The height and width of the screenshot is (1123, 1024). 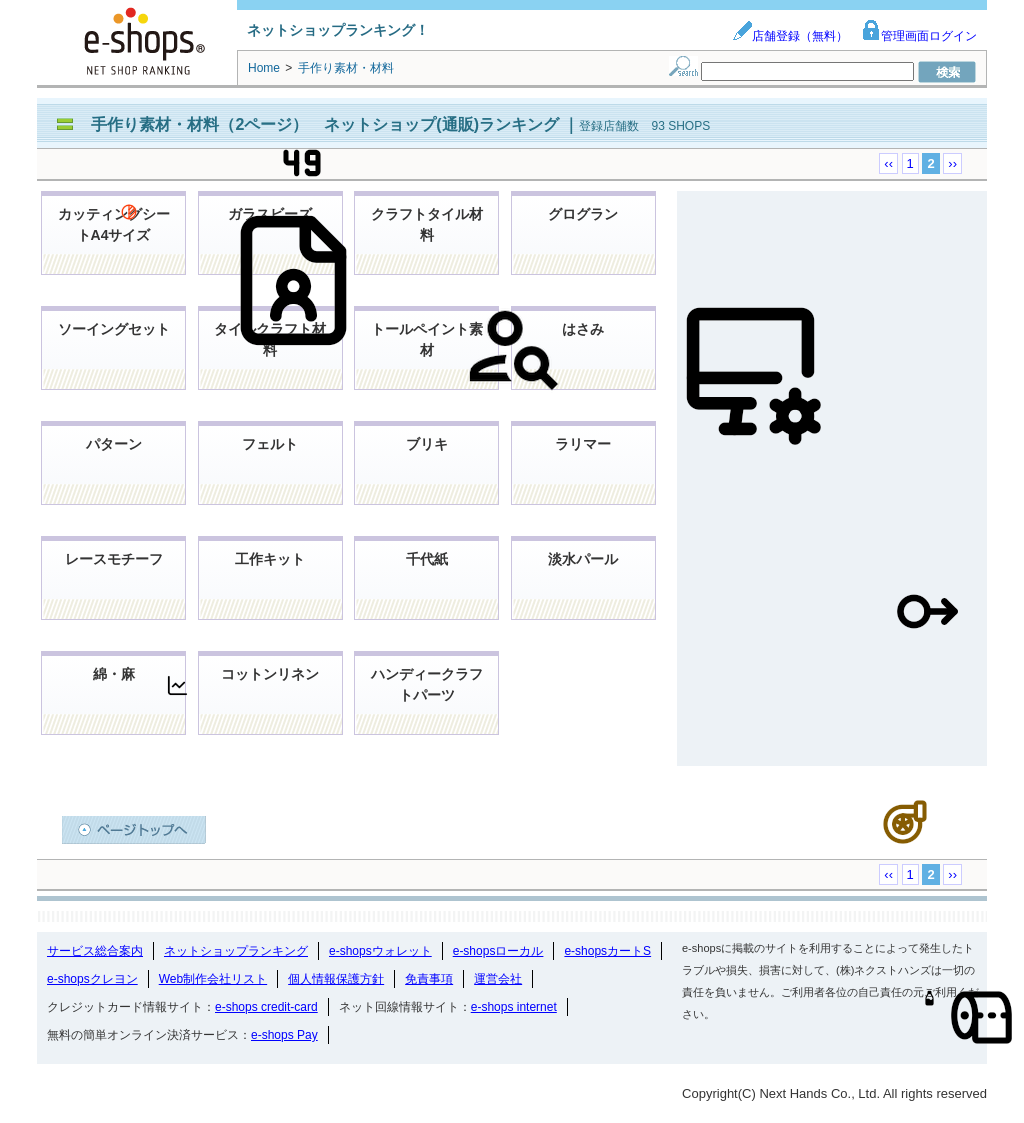 What do you see at coordinates (927, 611) in the screenshot?
I see `swipe right to continue or proceed` at bounding box center [927, 611].